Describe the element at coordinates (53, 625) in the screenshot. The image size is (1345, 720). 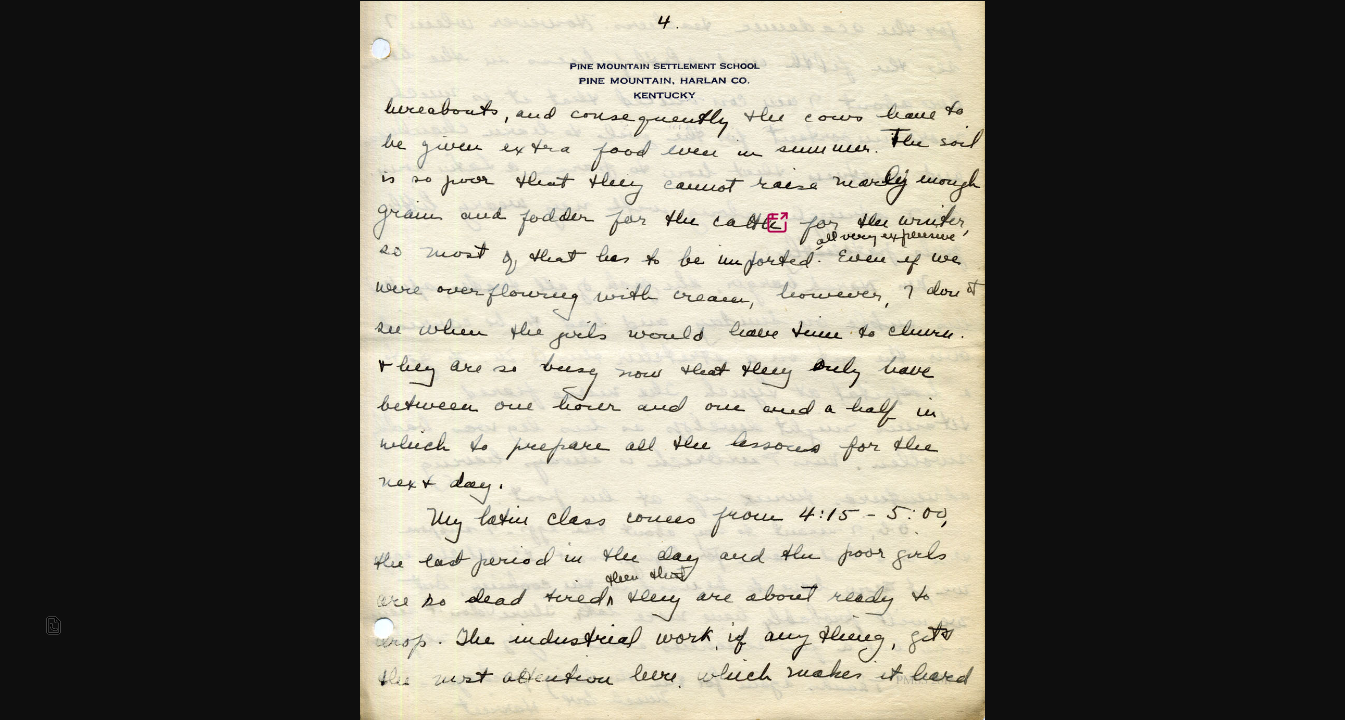
I see `view contact information file` at that location.